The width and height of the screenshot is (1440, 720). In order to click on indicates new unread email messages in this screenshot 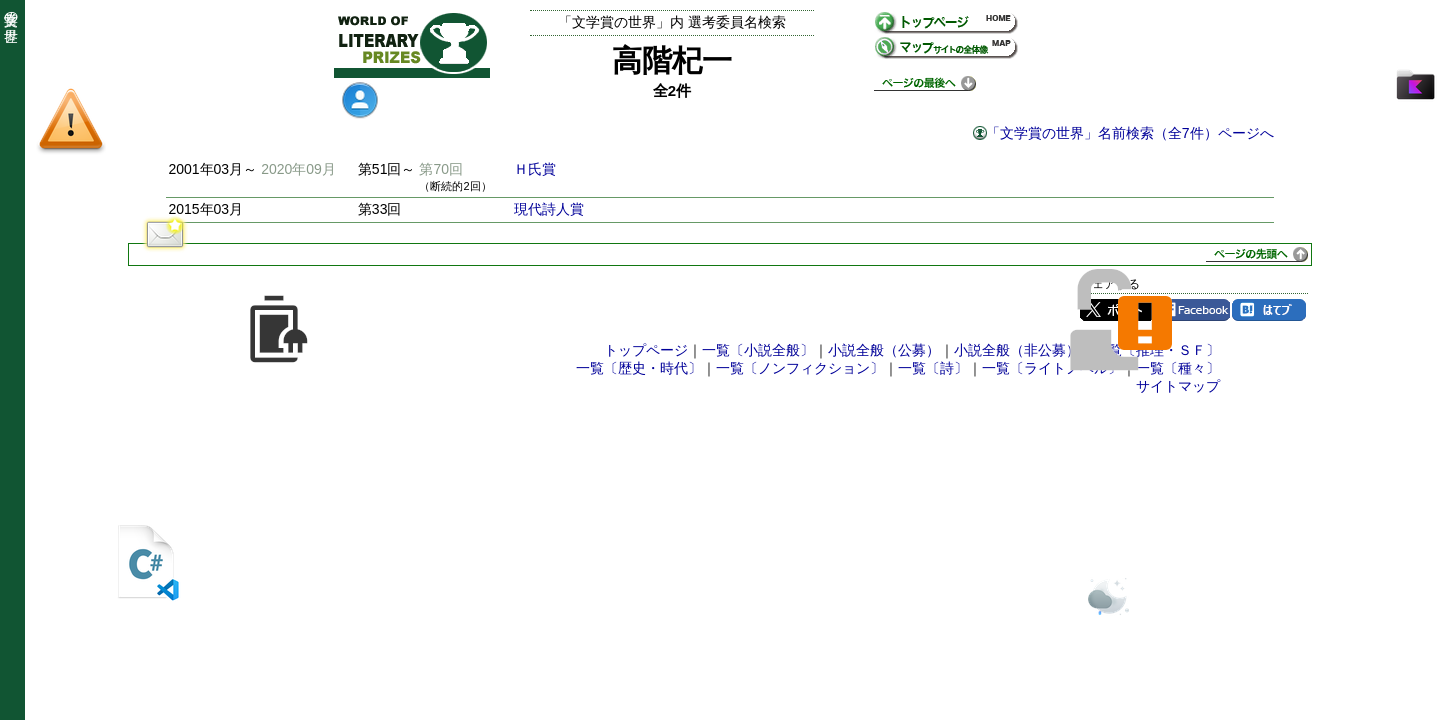, I will do `click(164, 234)`.